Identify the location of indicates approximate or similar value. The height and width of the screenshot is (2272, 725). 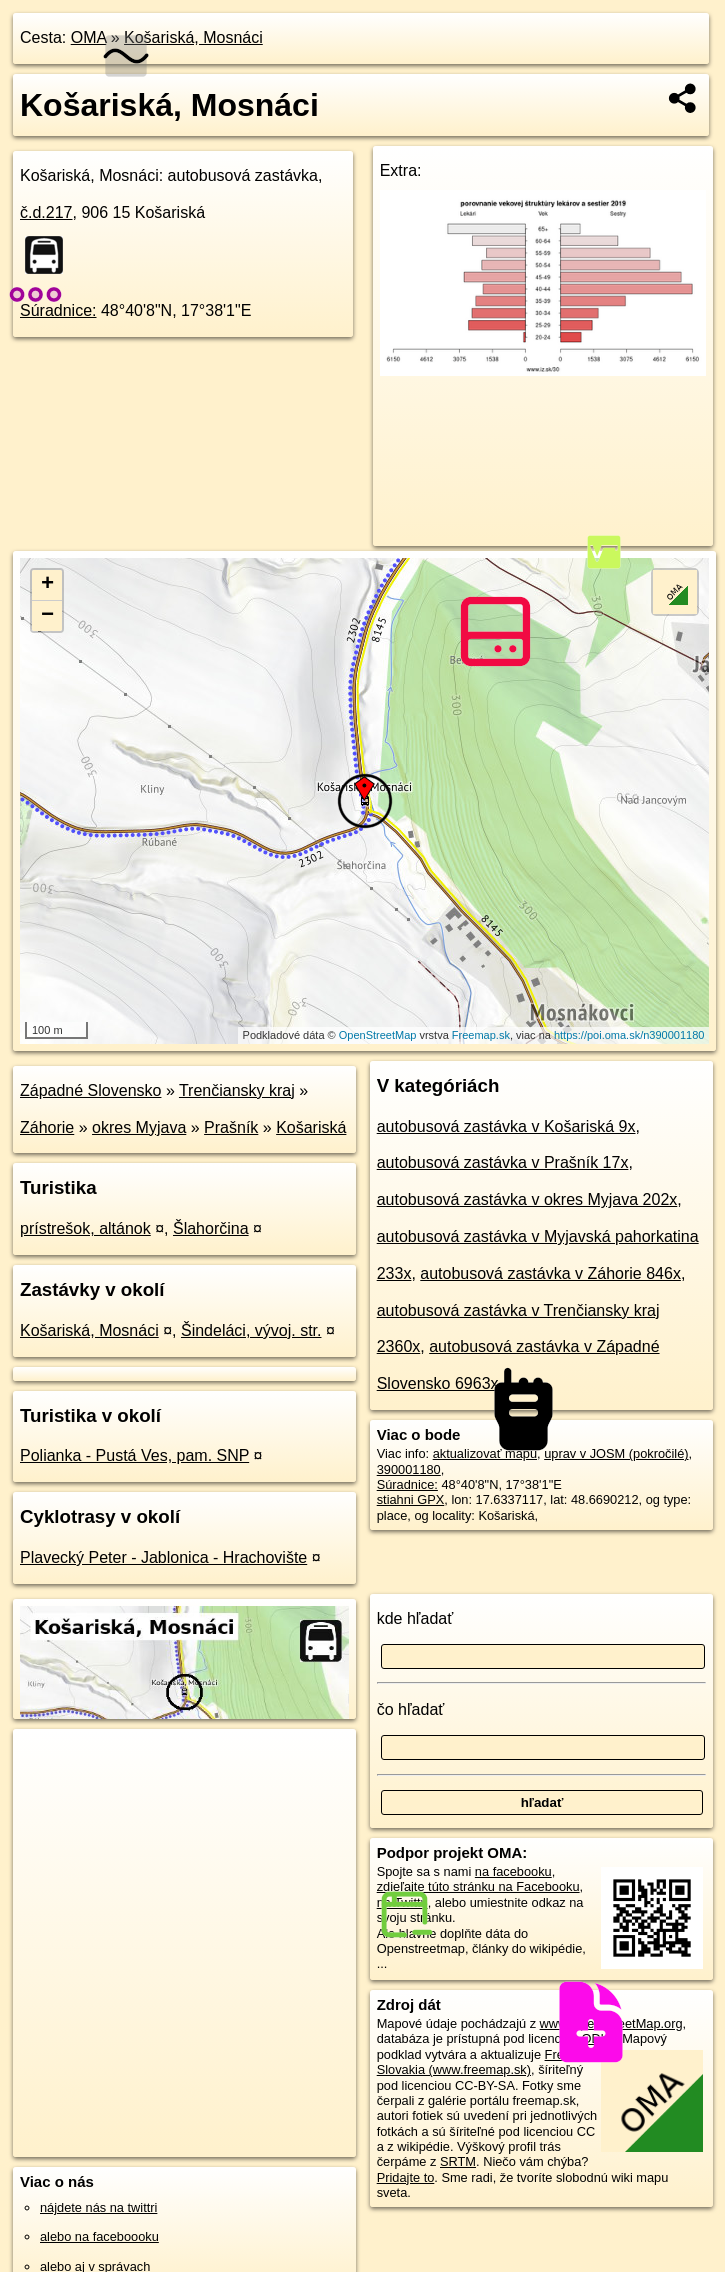
(126, 56).